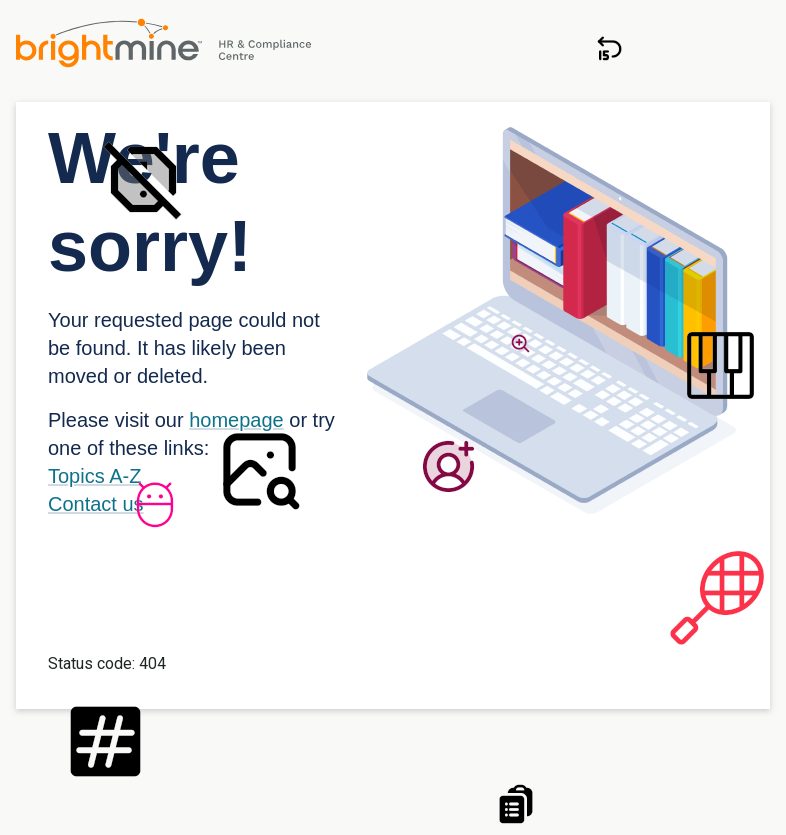 The width and height of the screenshot is (786, 835). What do you see at coordinates (720, 365) in the screenshot?
I see `open music or piano app` at bounding box center [720, 365].